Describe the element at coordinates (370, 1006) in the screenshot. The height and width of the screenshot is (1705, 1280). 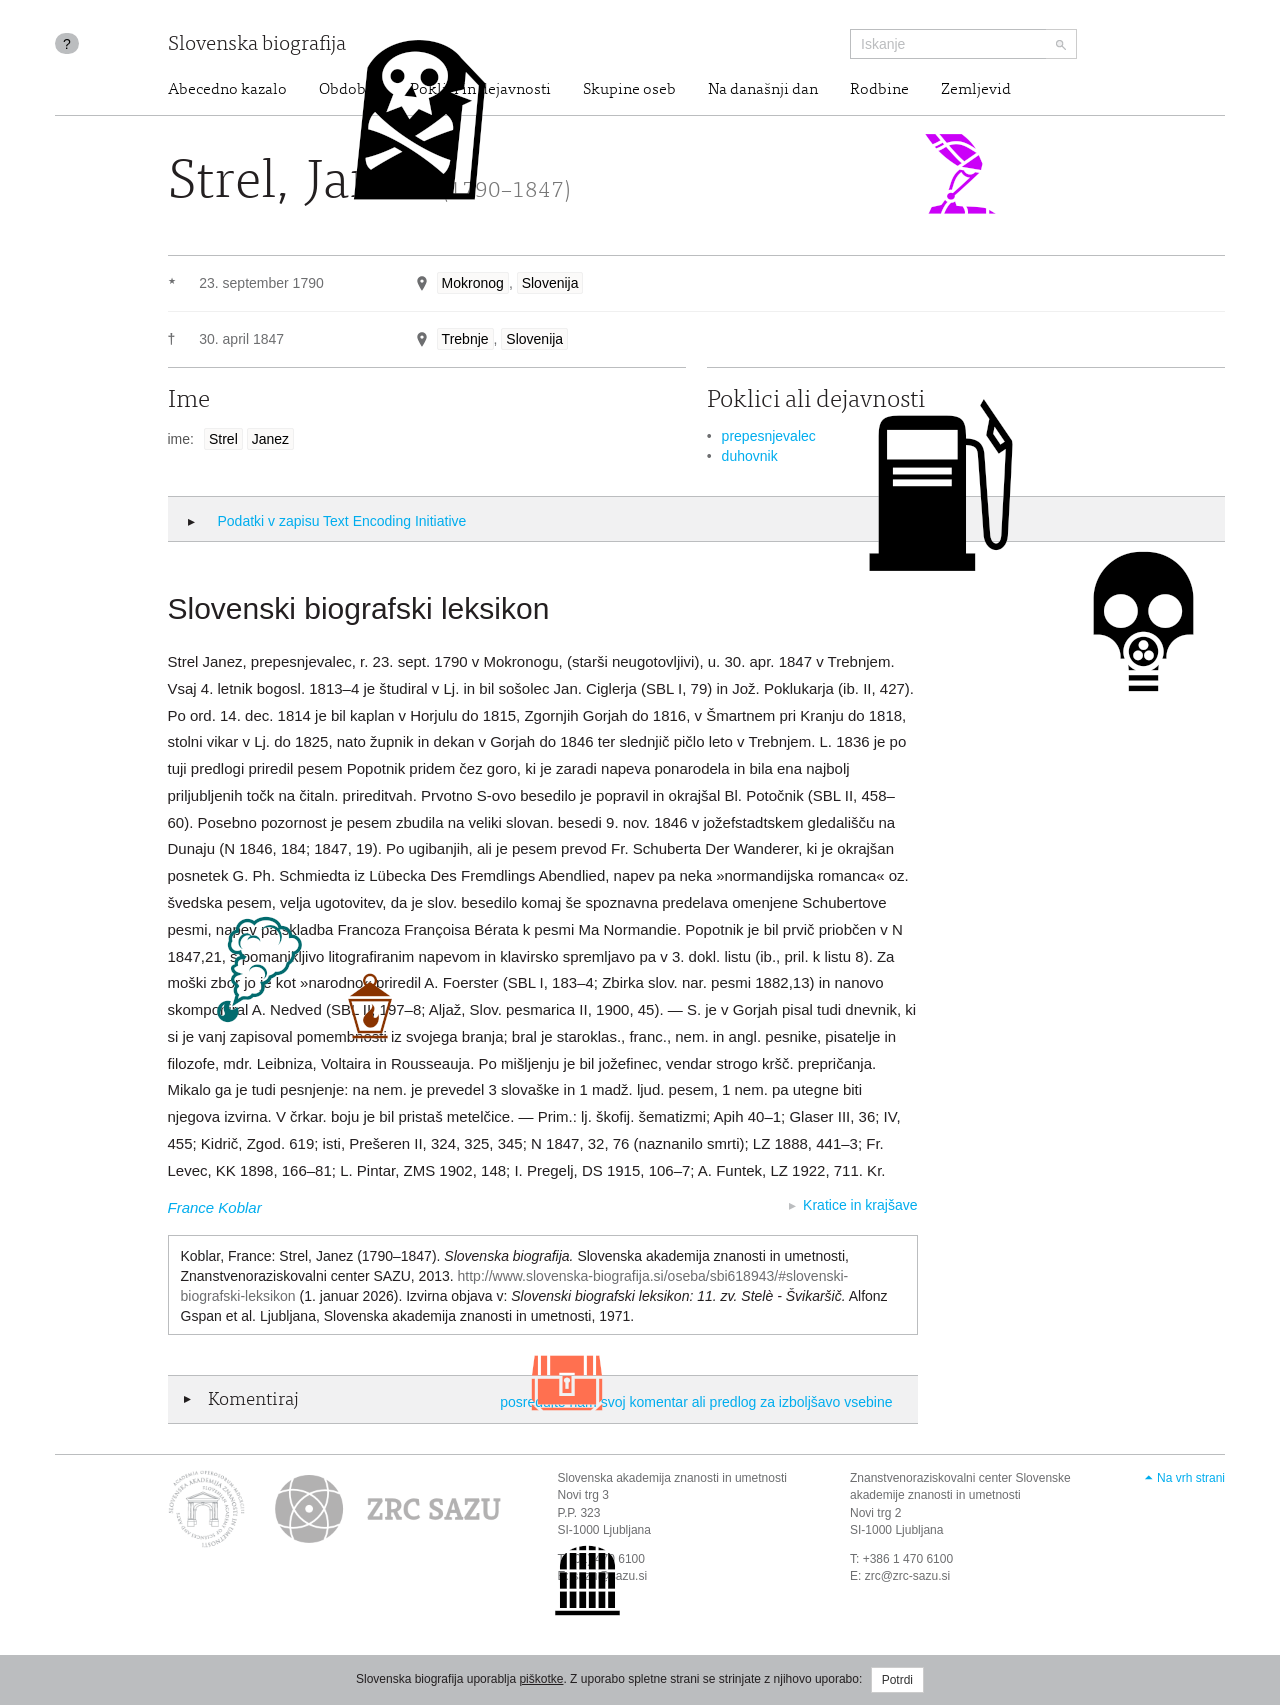
I see `toggle lantern or light source on/off` at that location.